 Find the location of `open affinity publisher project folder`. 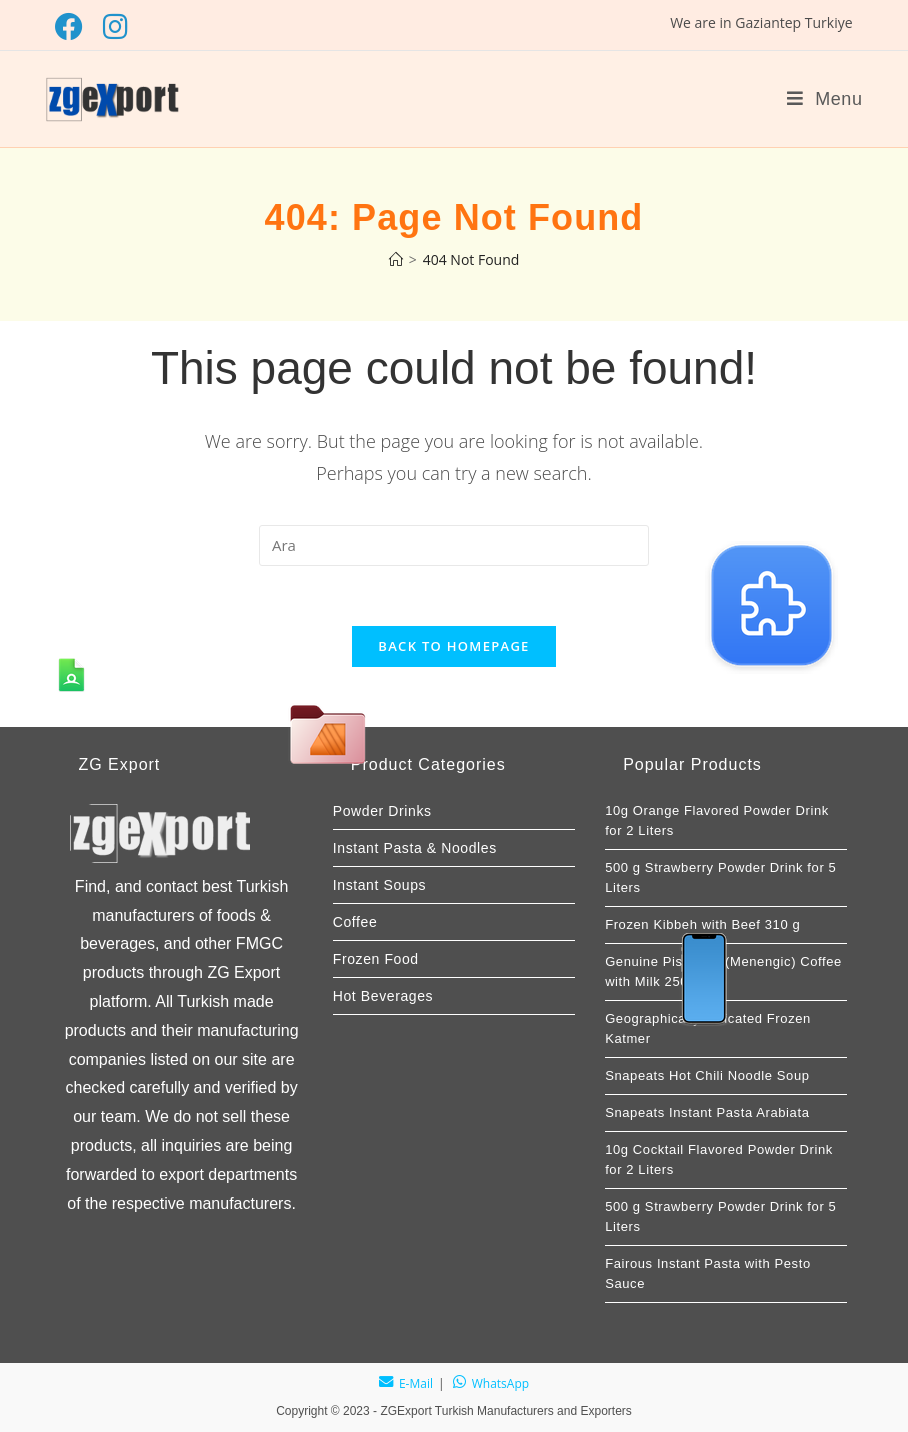

open affinity publisher project folder is located at coordinates (327, 736).